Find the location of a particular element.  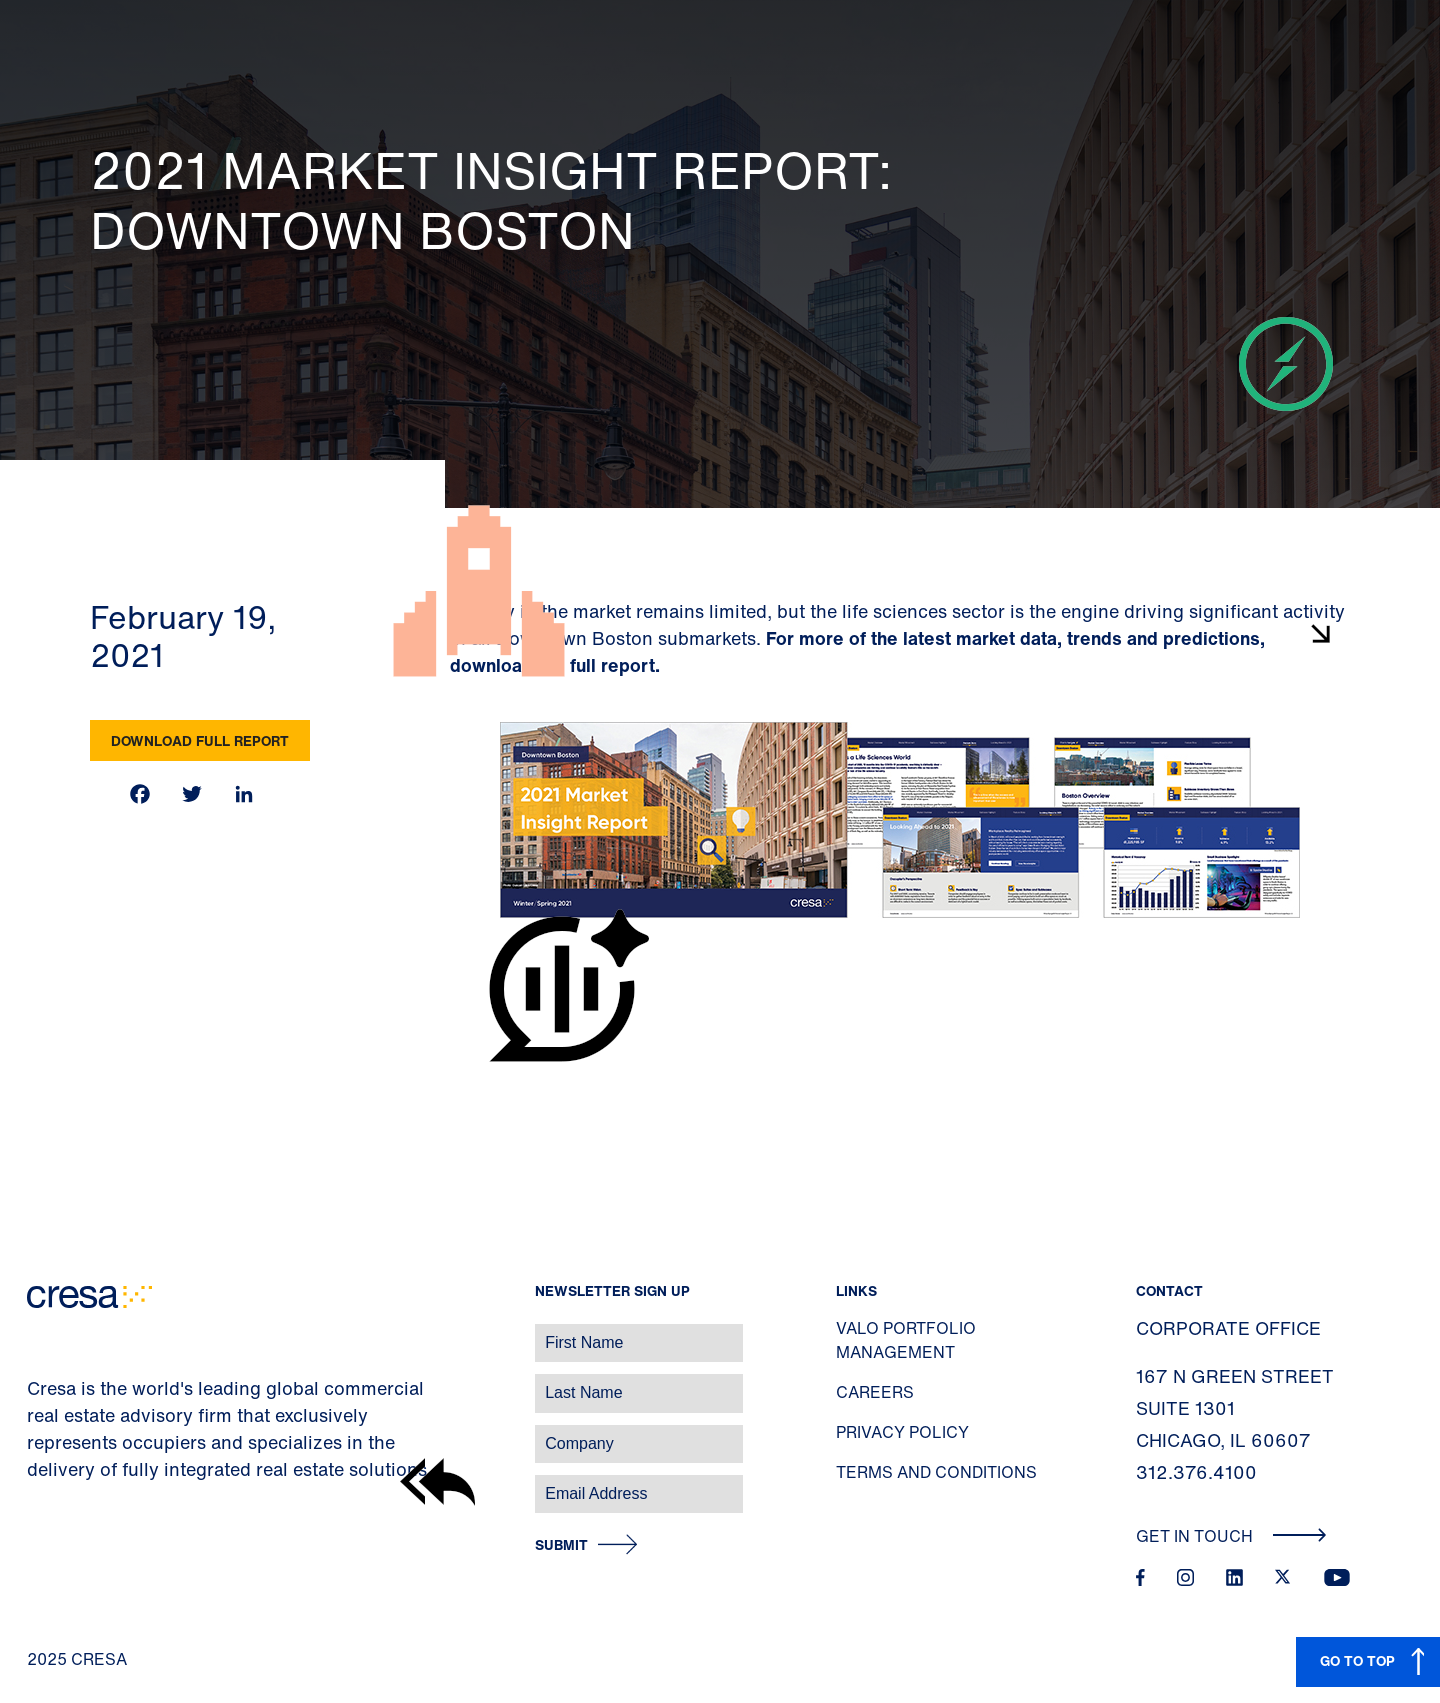

navigate to the next item below is located at coordinates (1320, 633).